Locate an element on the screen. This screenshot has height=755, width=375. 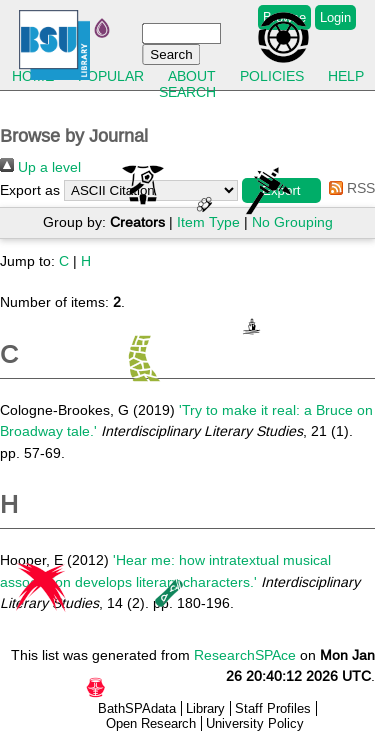
select warhammer as your weapon is located at coordinates (269, 190).